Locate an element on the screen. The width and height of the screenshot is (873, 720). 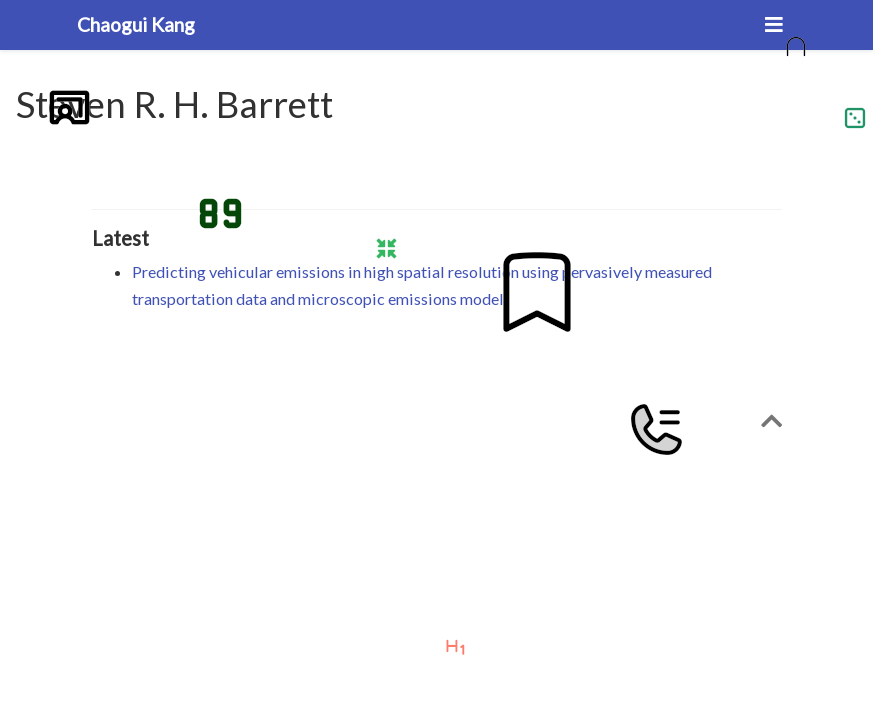
view contact list is located at coordinates (657, 428).